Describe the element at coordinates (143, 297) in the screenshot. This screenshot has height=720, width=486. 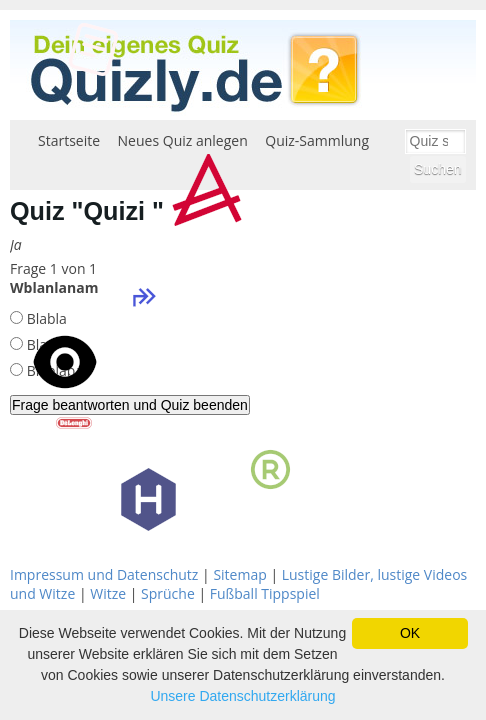
I see `forward message or content` at that location.